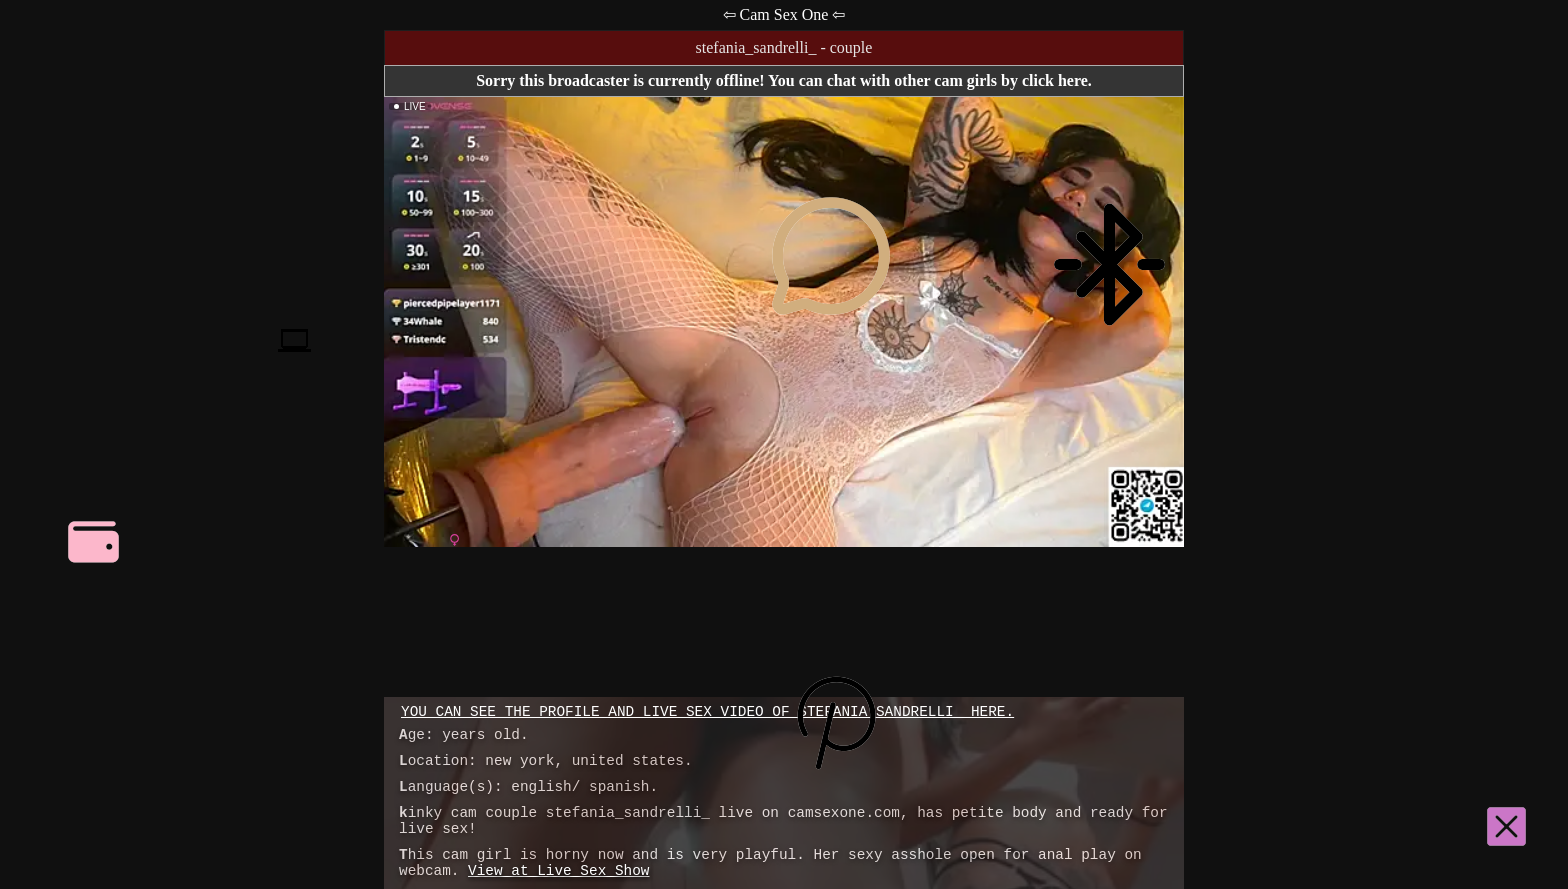 This screenshot has height=889, width=1568. What do you see at coordinates (294, 340) in the screenshot?
I see `access laptop or computer settings` at bounding box center [294, 340].